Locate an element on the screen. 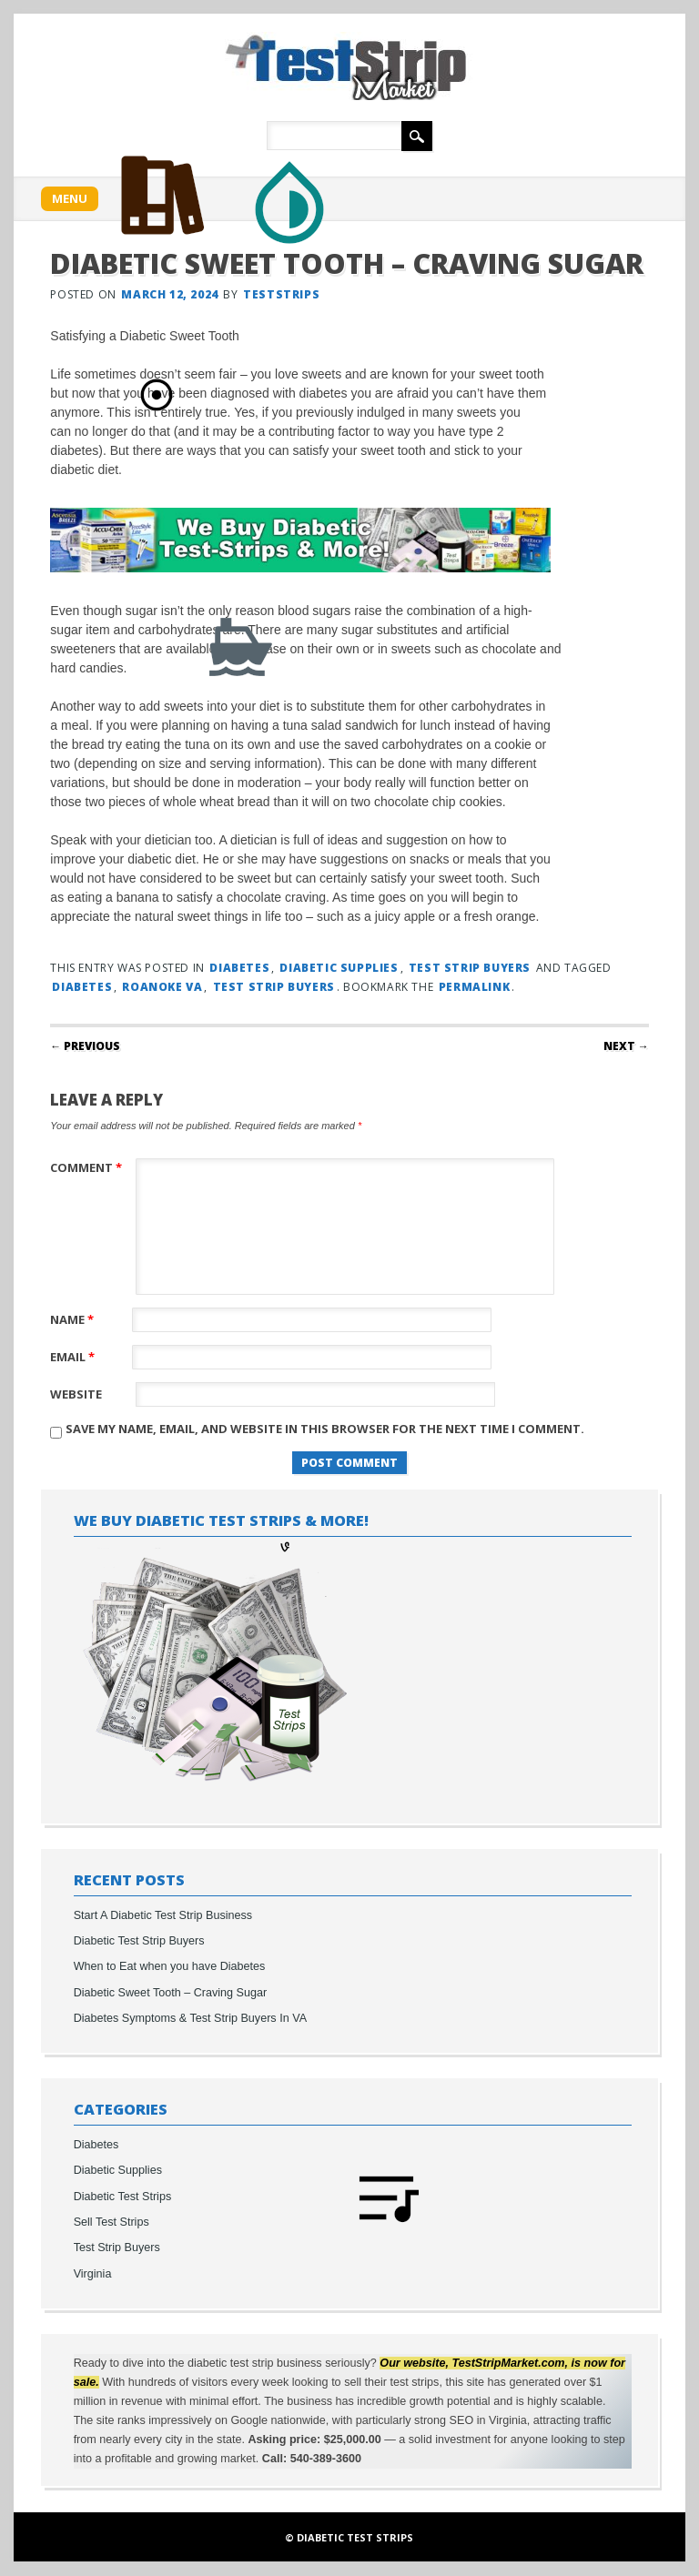  view nearby ports or maritime locations is located at coordinates (239, 648).